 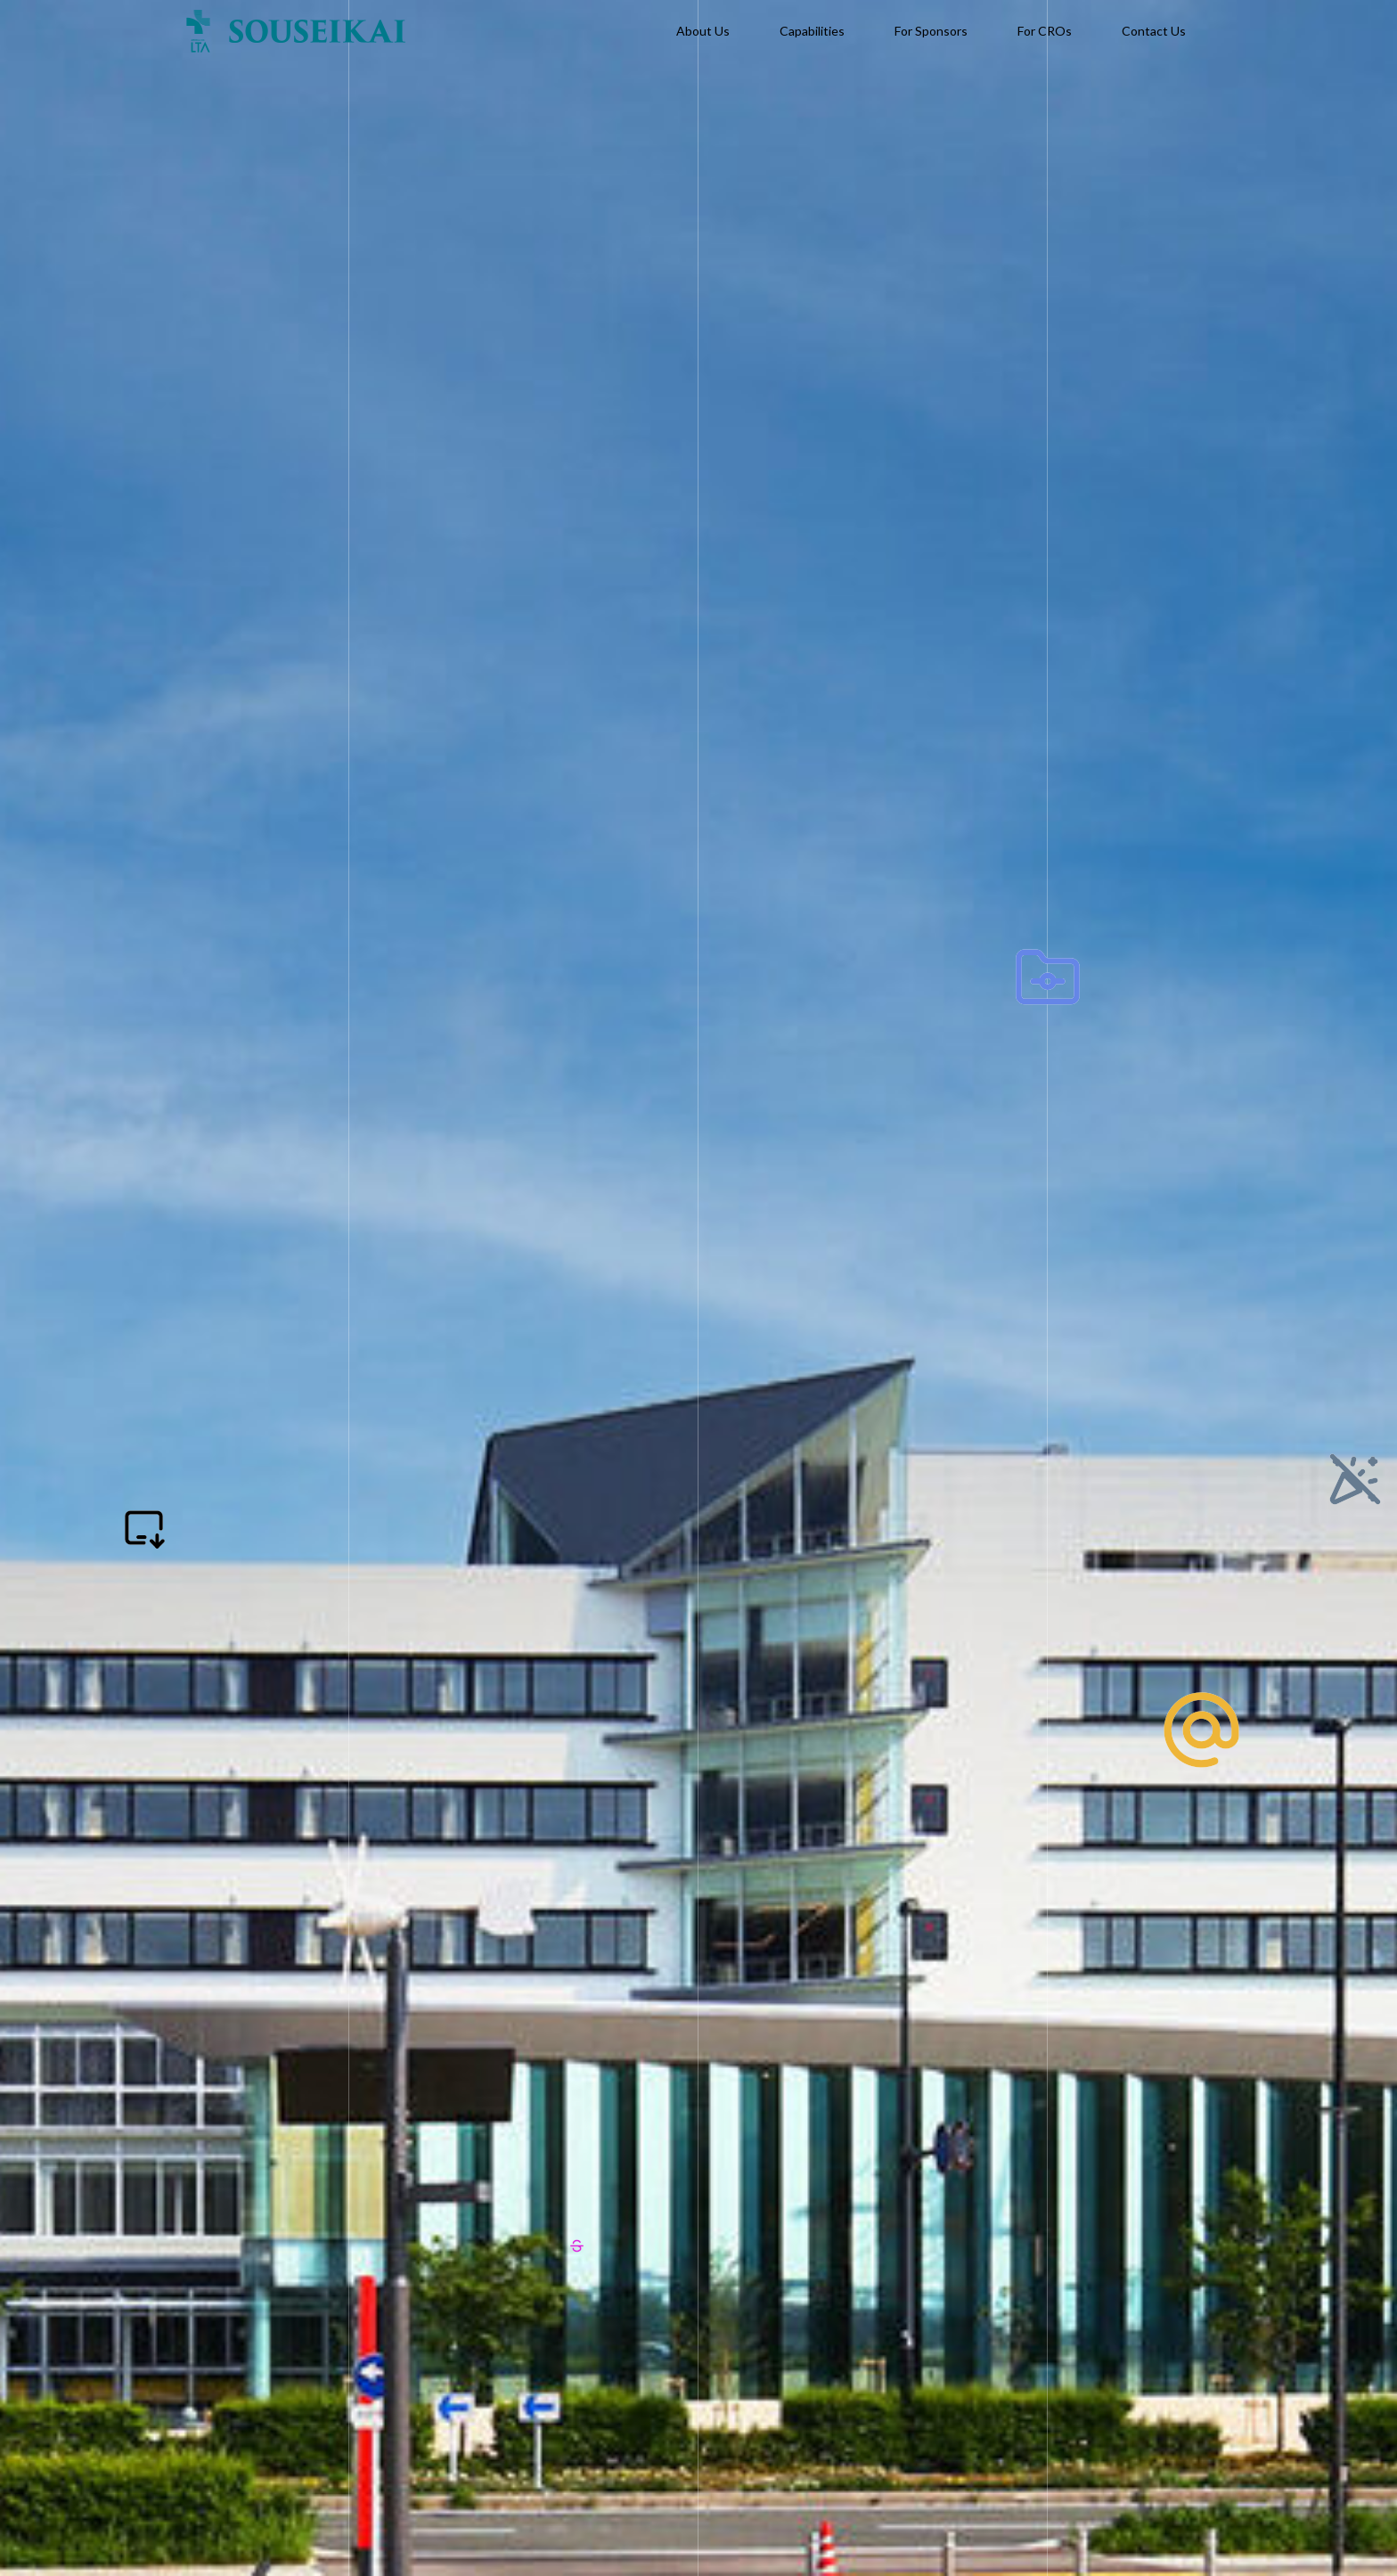 I want to click on access git repository folder, so click(x=1048, y=978).